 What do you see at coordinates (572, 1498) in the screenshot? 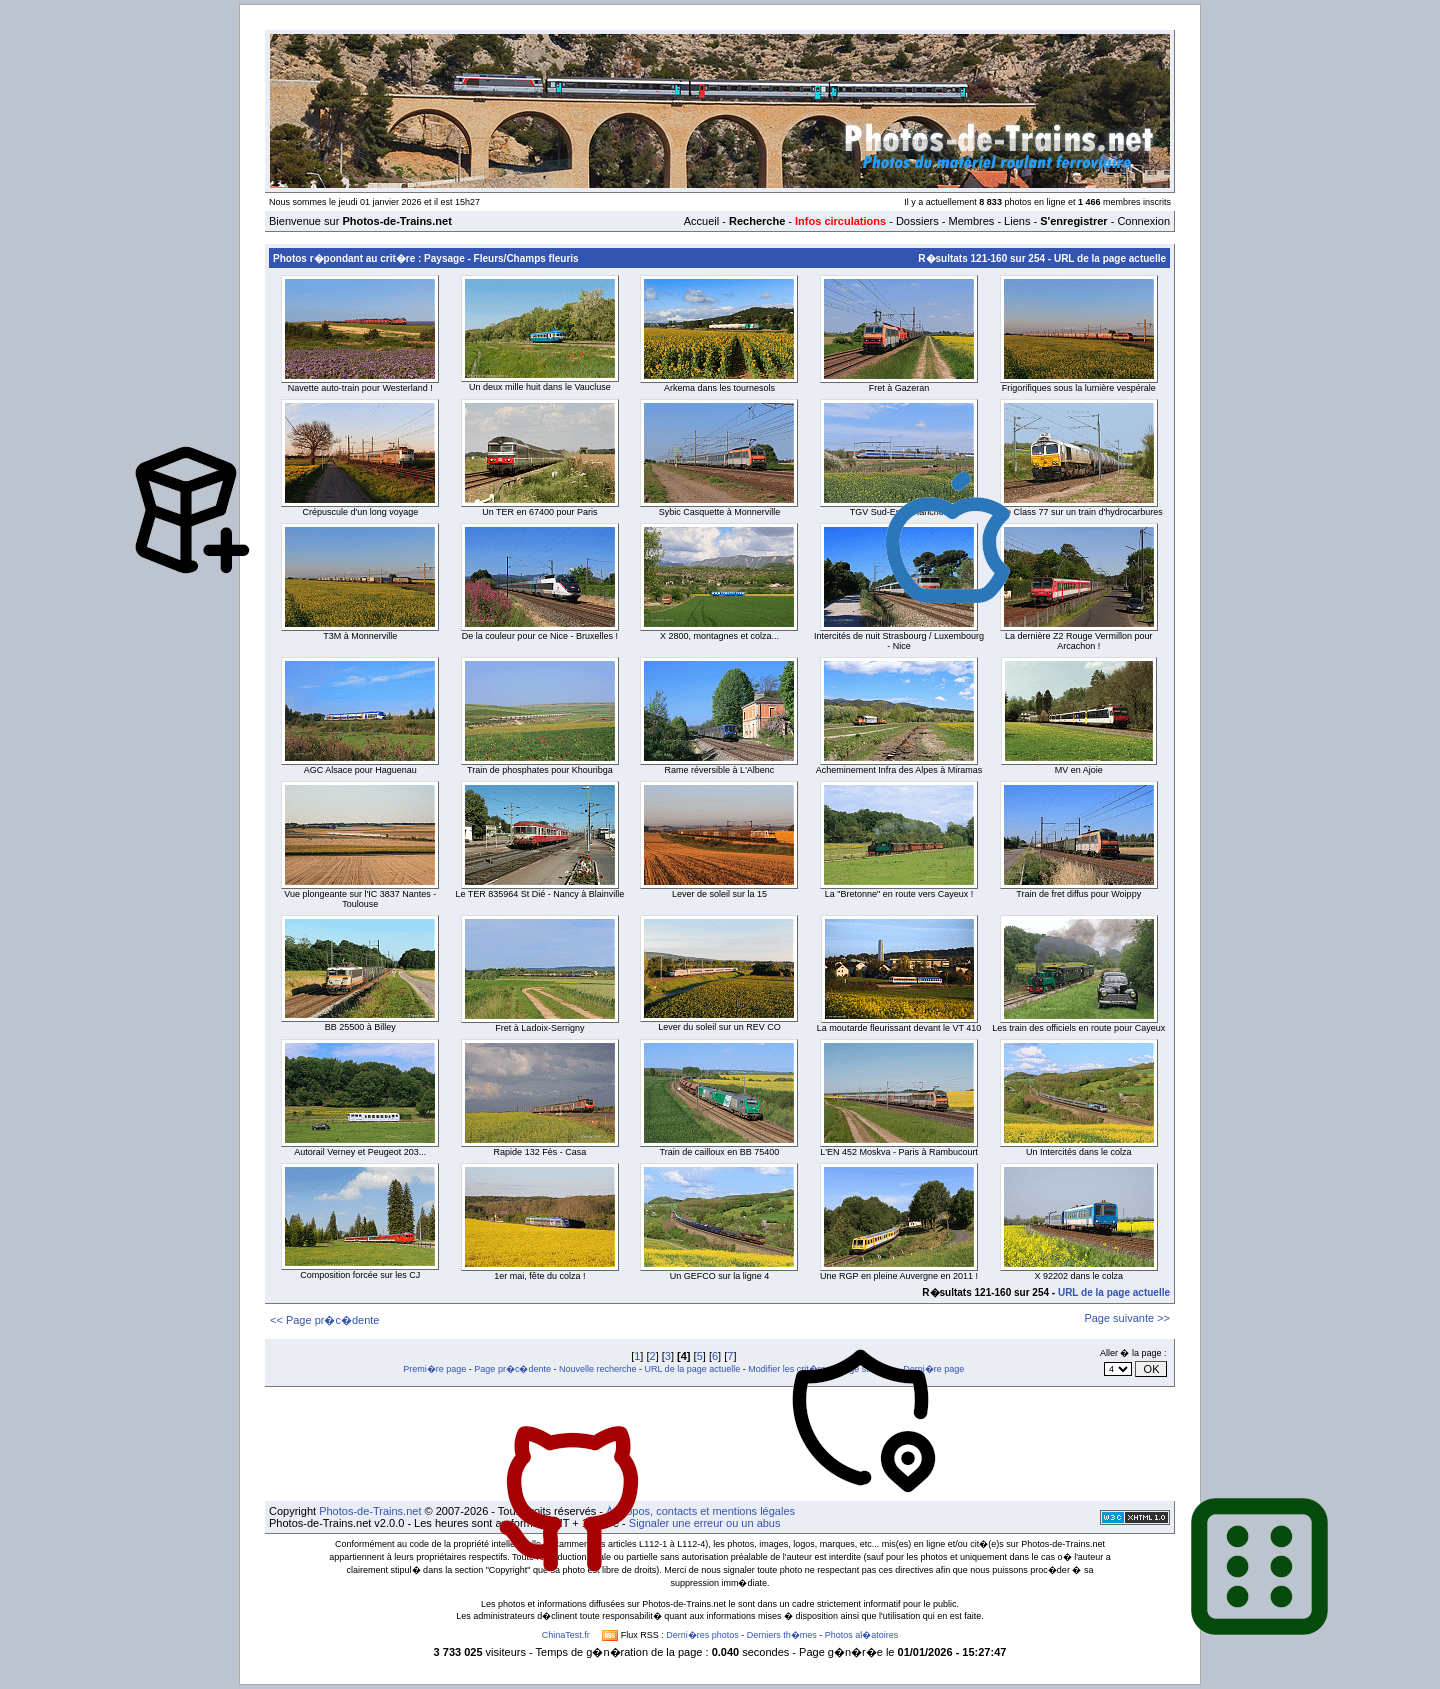
I see `view project on github` at bounding box center [572, 1498].